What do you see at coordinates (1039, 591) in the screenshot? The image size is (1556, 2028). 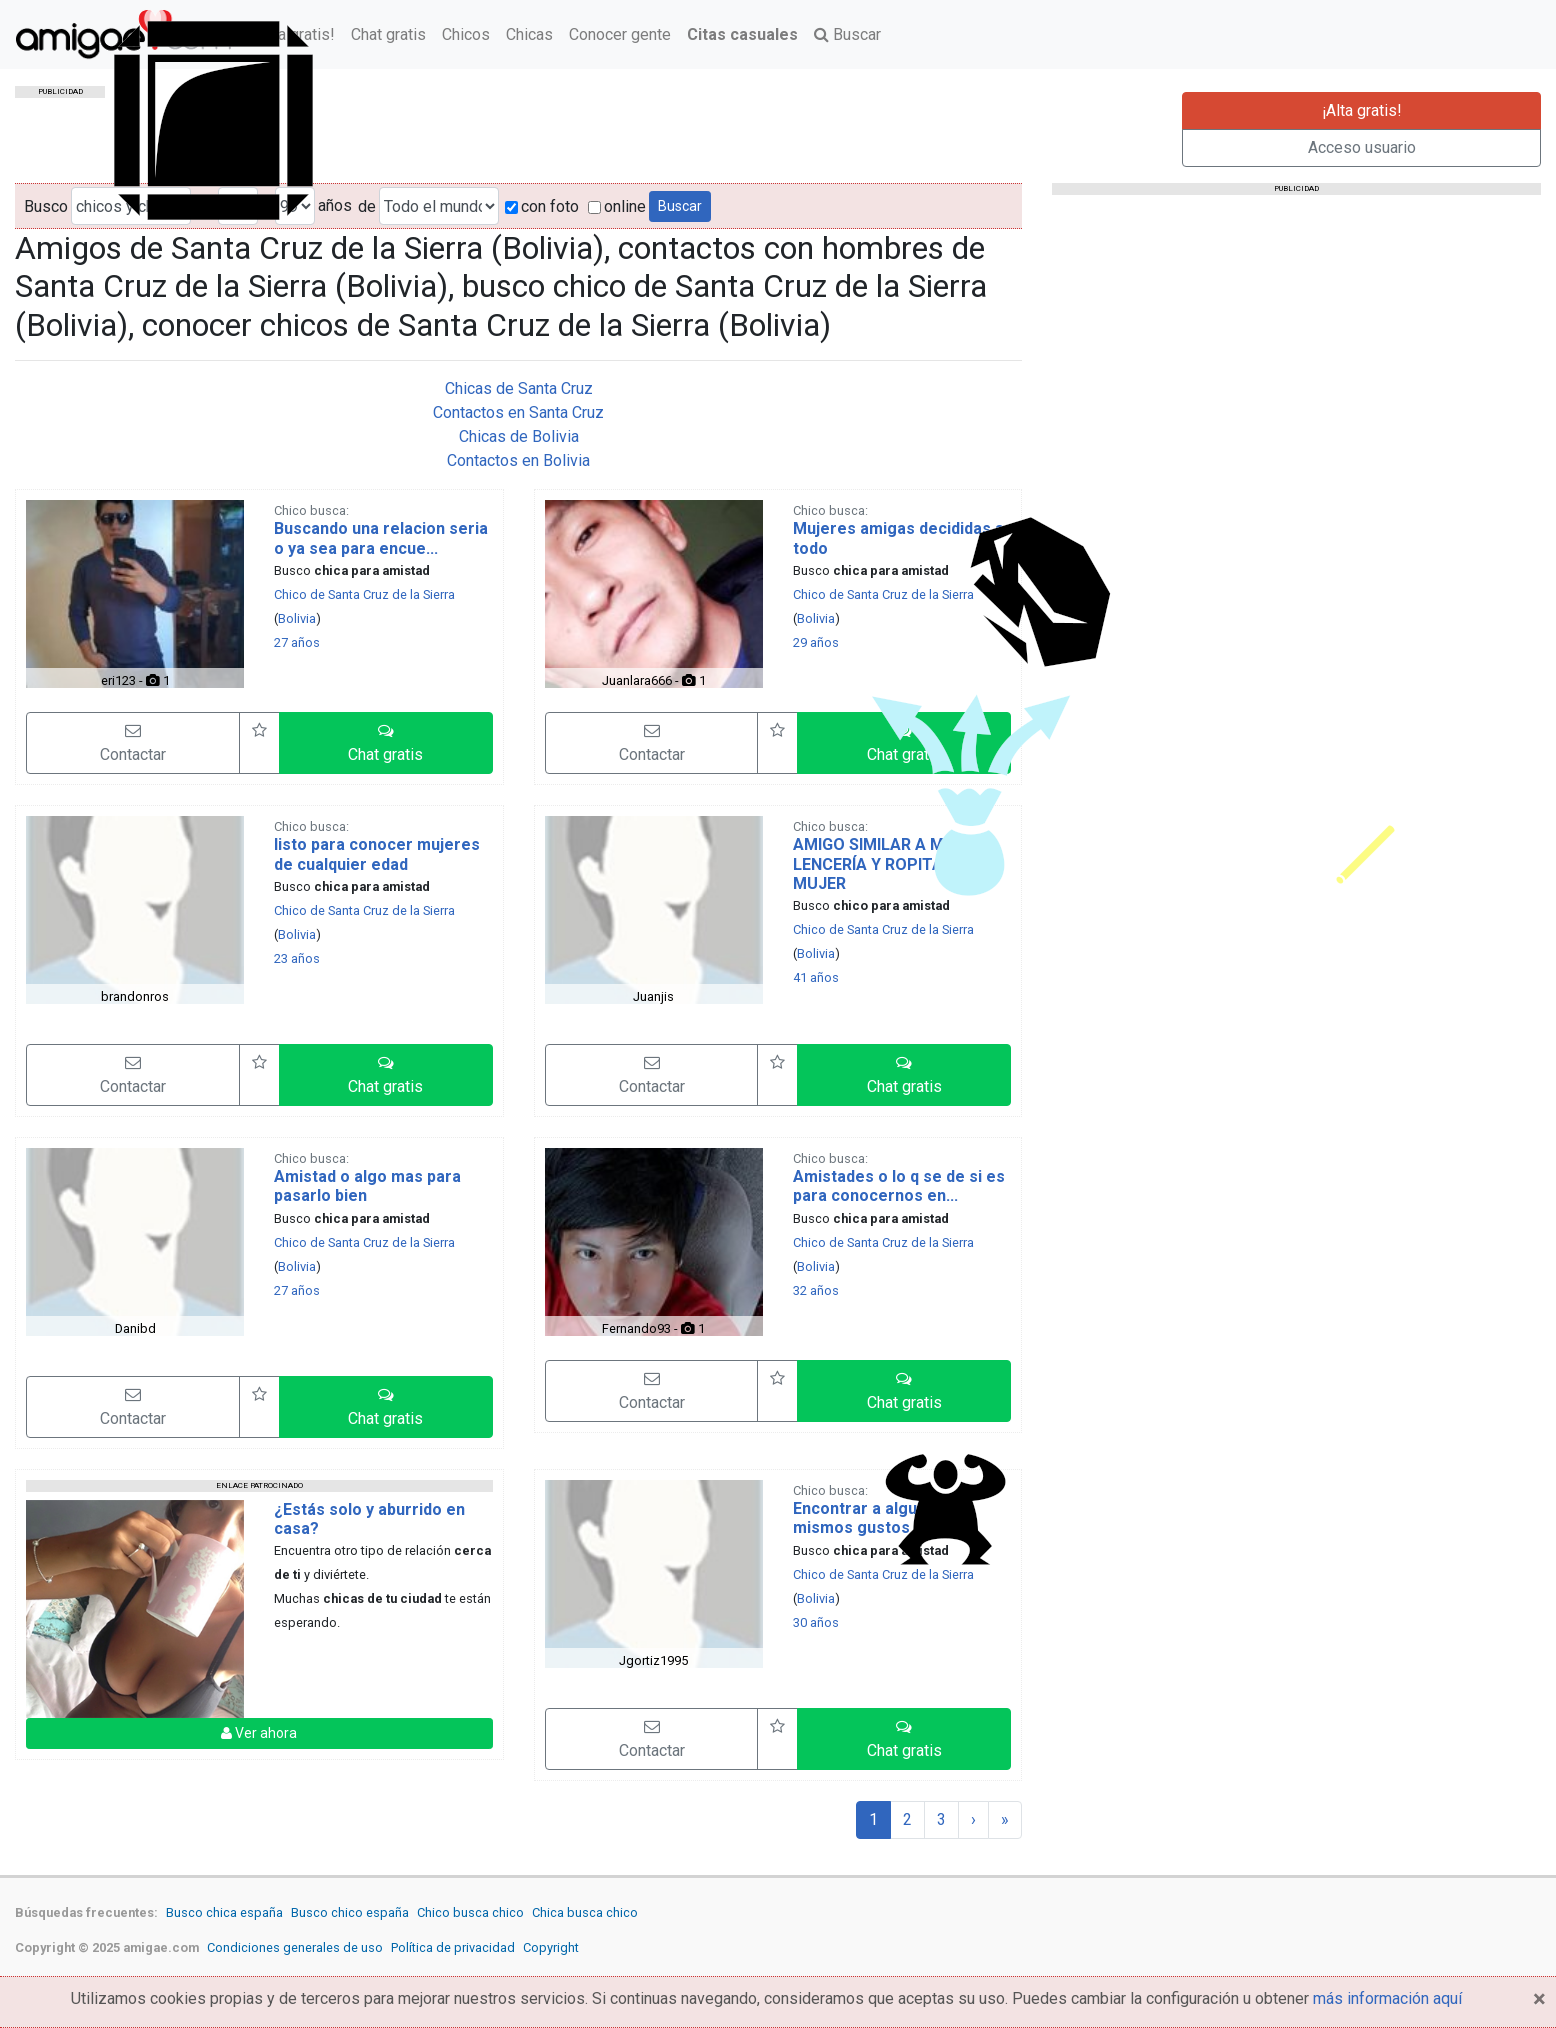 I see `represents a rock or stone resource in a game` at bounding box center [1039, 591].